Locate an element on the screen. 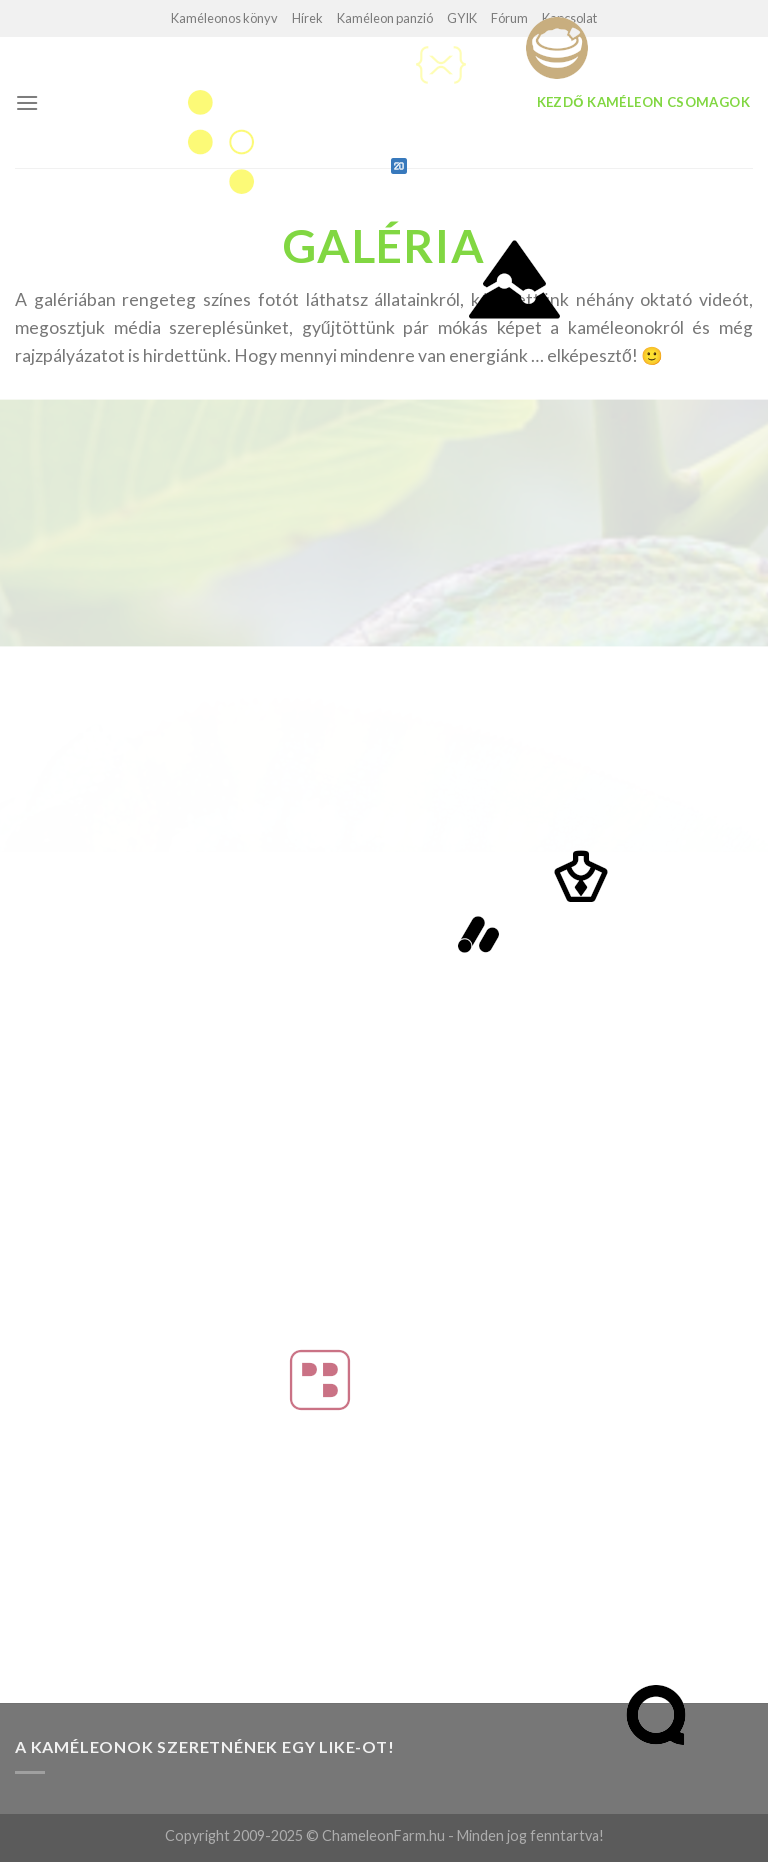 The image size is (768, 1862). open the Twenty CRM app is located at coordinates (399, 166).